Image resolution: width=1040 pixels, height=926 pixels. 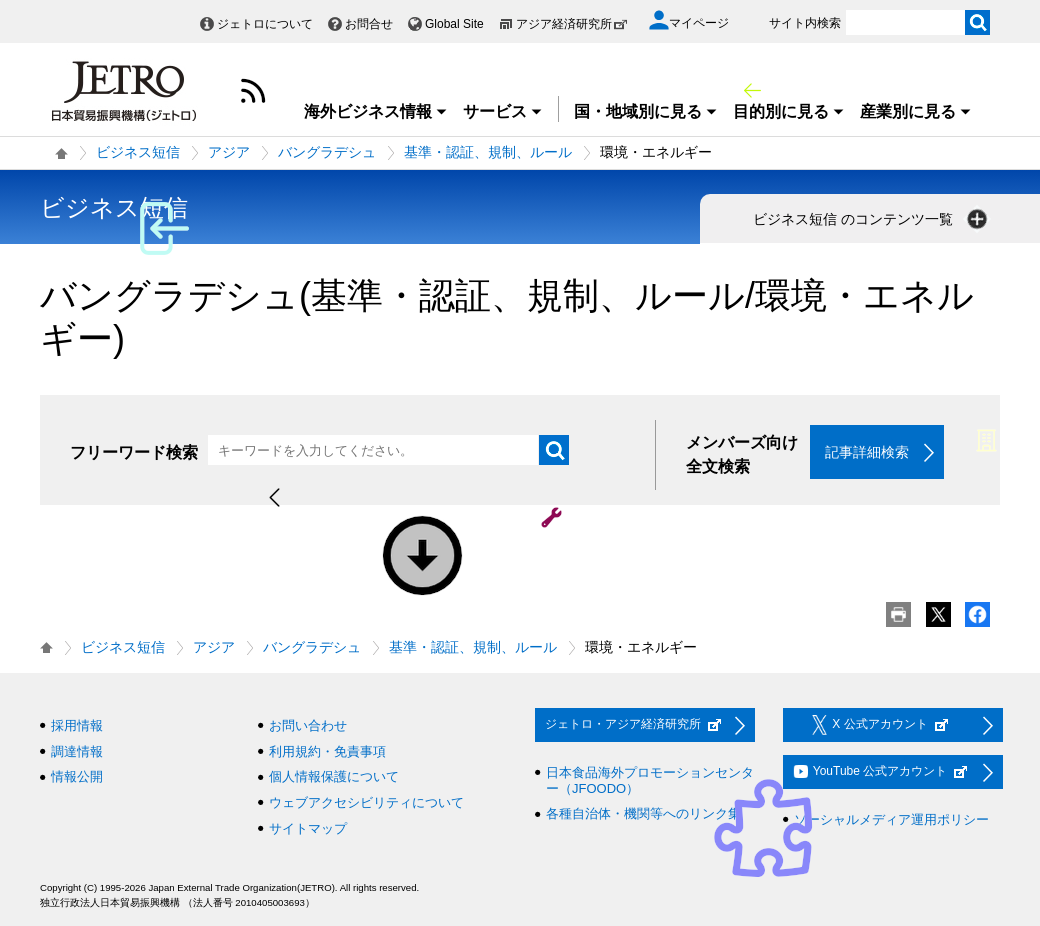 What do you see at coordinates (160, 228) in the screenshot?
I see `log in to your account` at bounding box center [160, 228].